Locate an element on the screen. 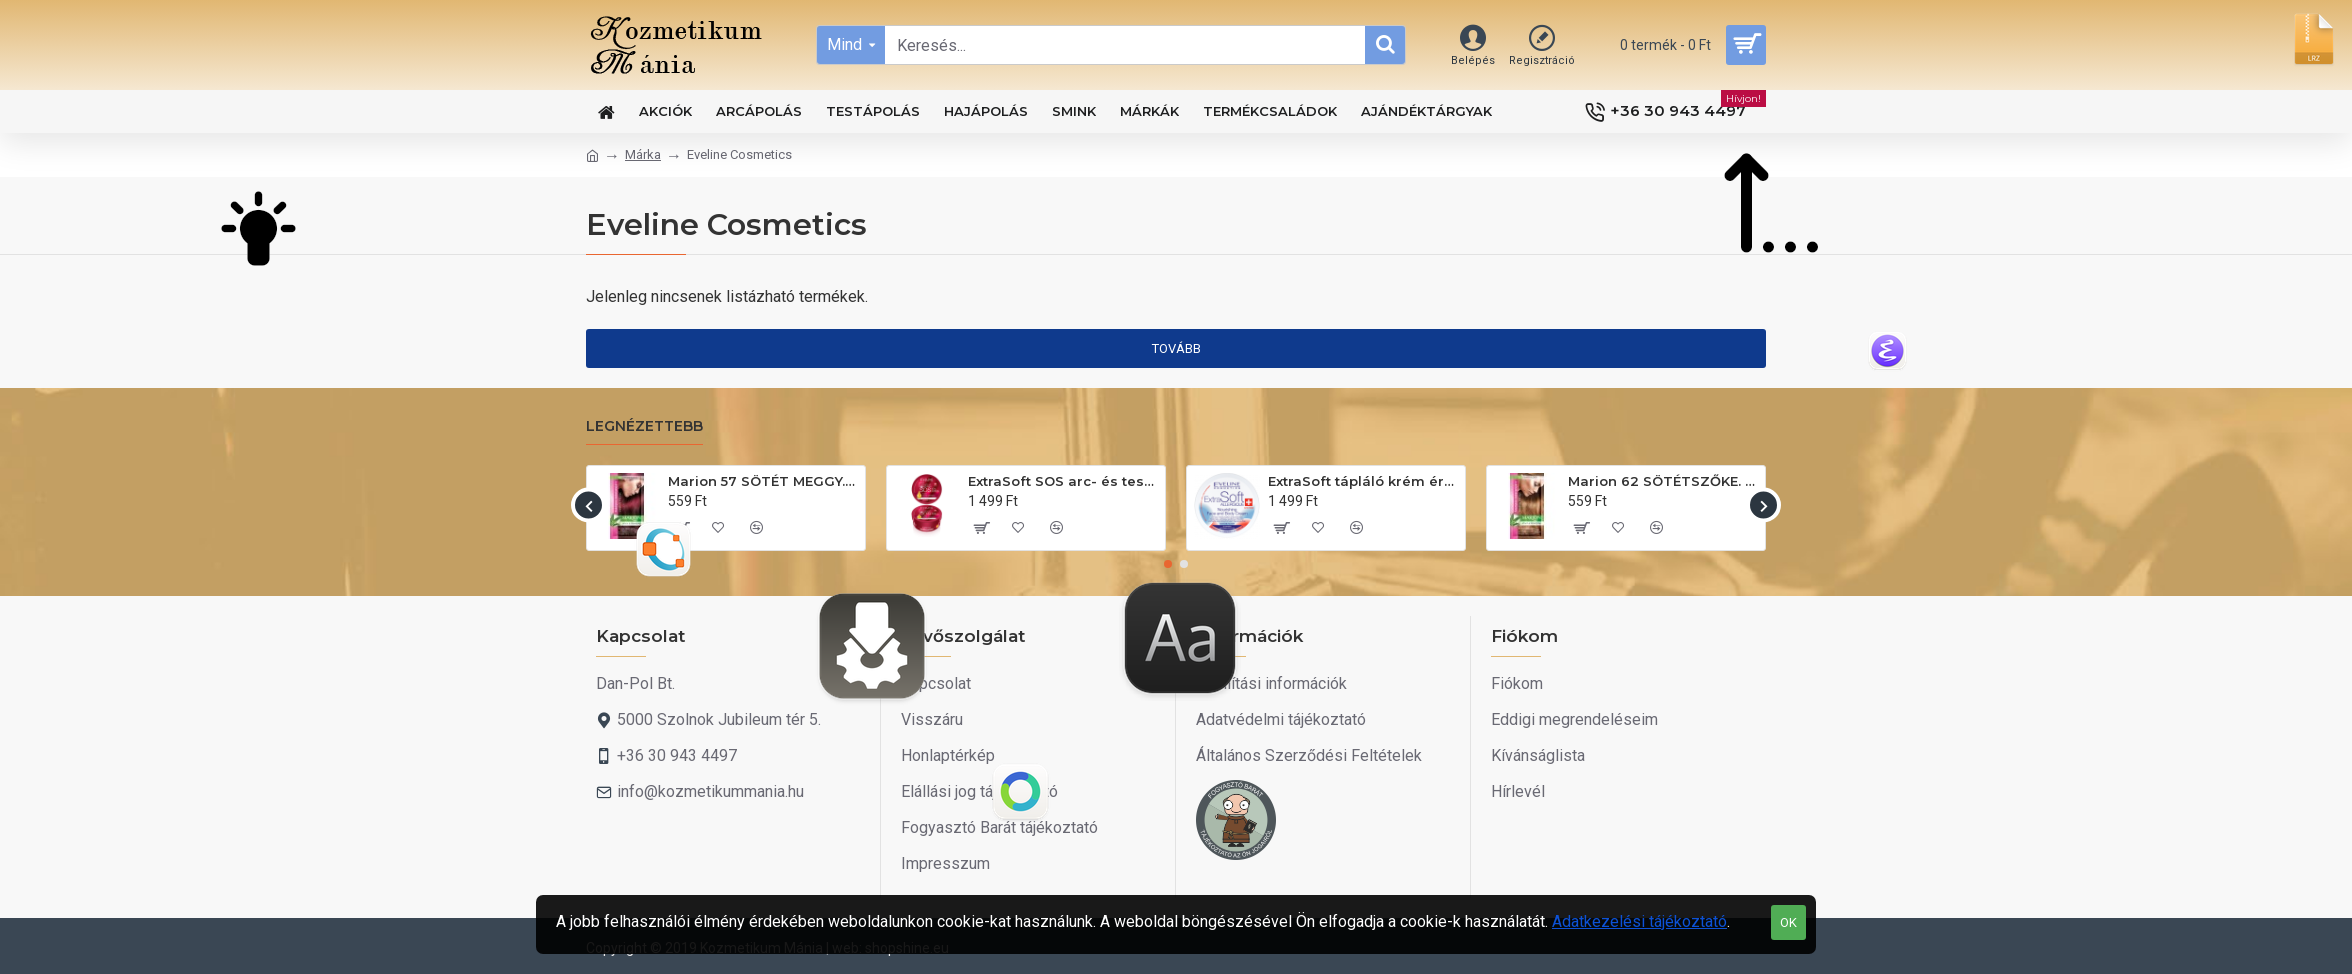  access tips or suggestions is located at coordinates (258, 228).